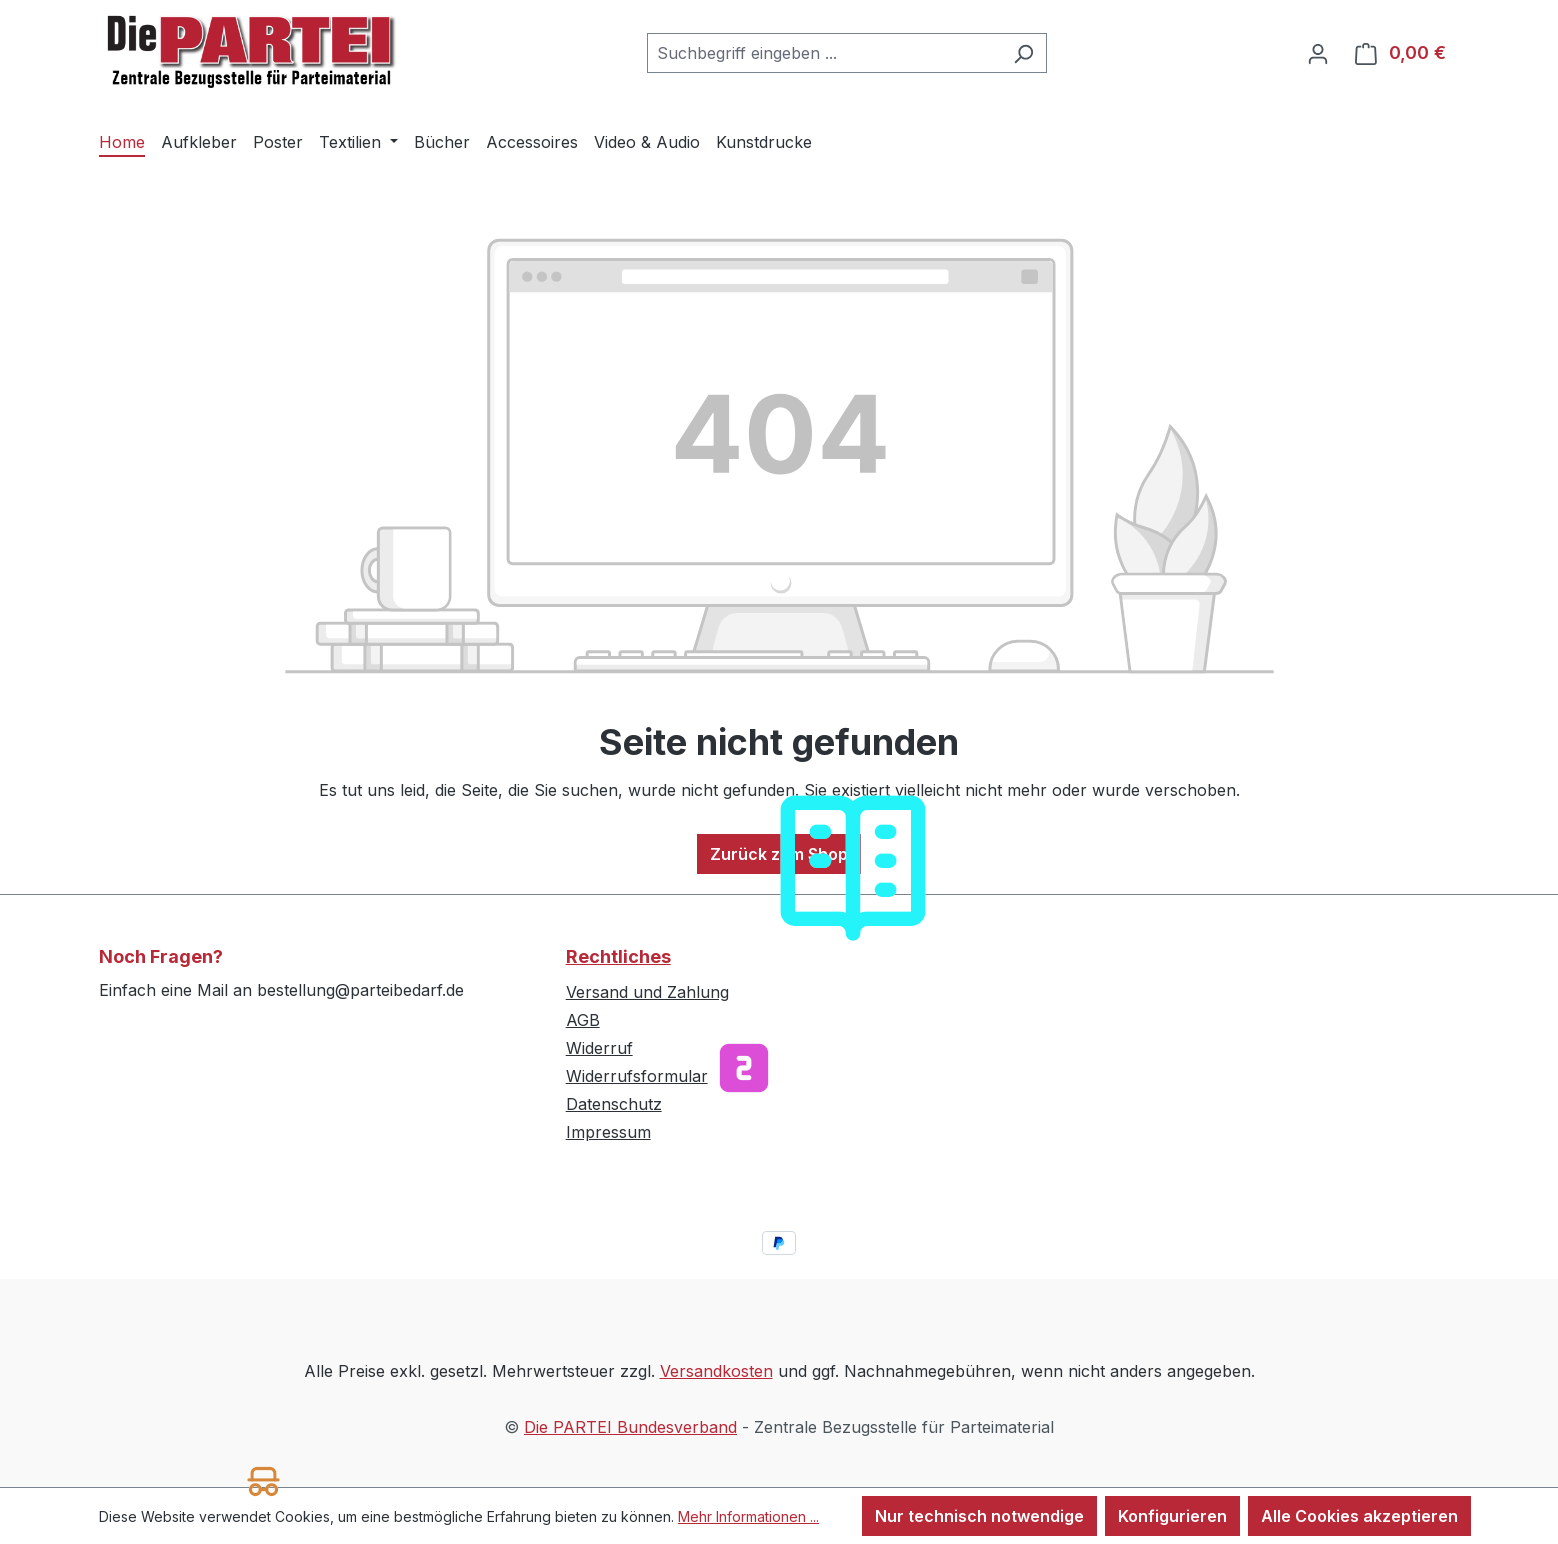 This screenshot has width=1558, height=1544. What do you see at coordinates (263, 1481) in the screenshot?
I see `enable incognito or private browsing mode` at bounding box center [263, 1481].